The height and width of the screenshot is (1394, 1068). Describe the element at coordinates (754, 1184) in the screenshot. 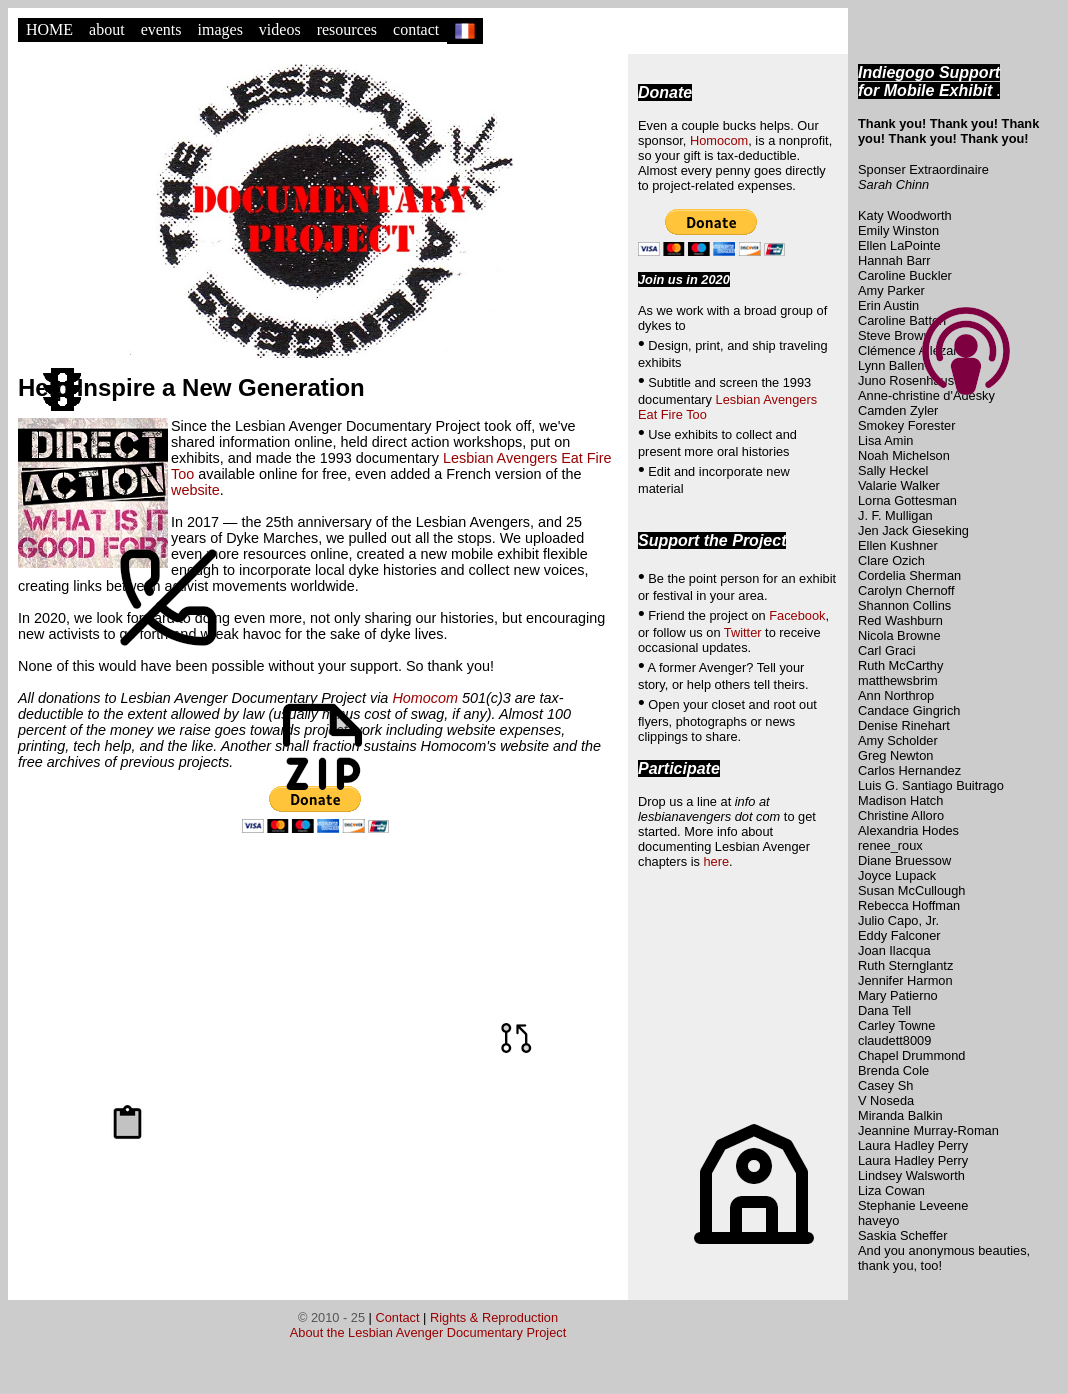

I see `view cottage or cabin rental listings` at that location.